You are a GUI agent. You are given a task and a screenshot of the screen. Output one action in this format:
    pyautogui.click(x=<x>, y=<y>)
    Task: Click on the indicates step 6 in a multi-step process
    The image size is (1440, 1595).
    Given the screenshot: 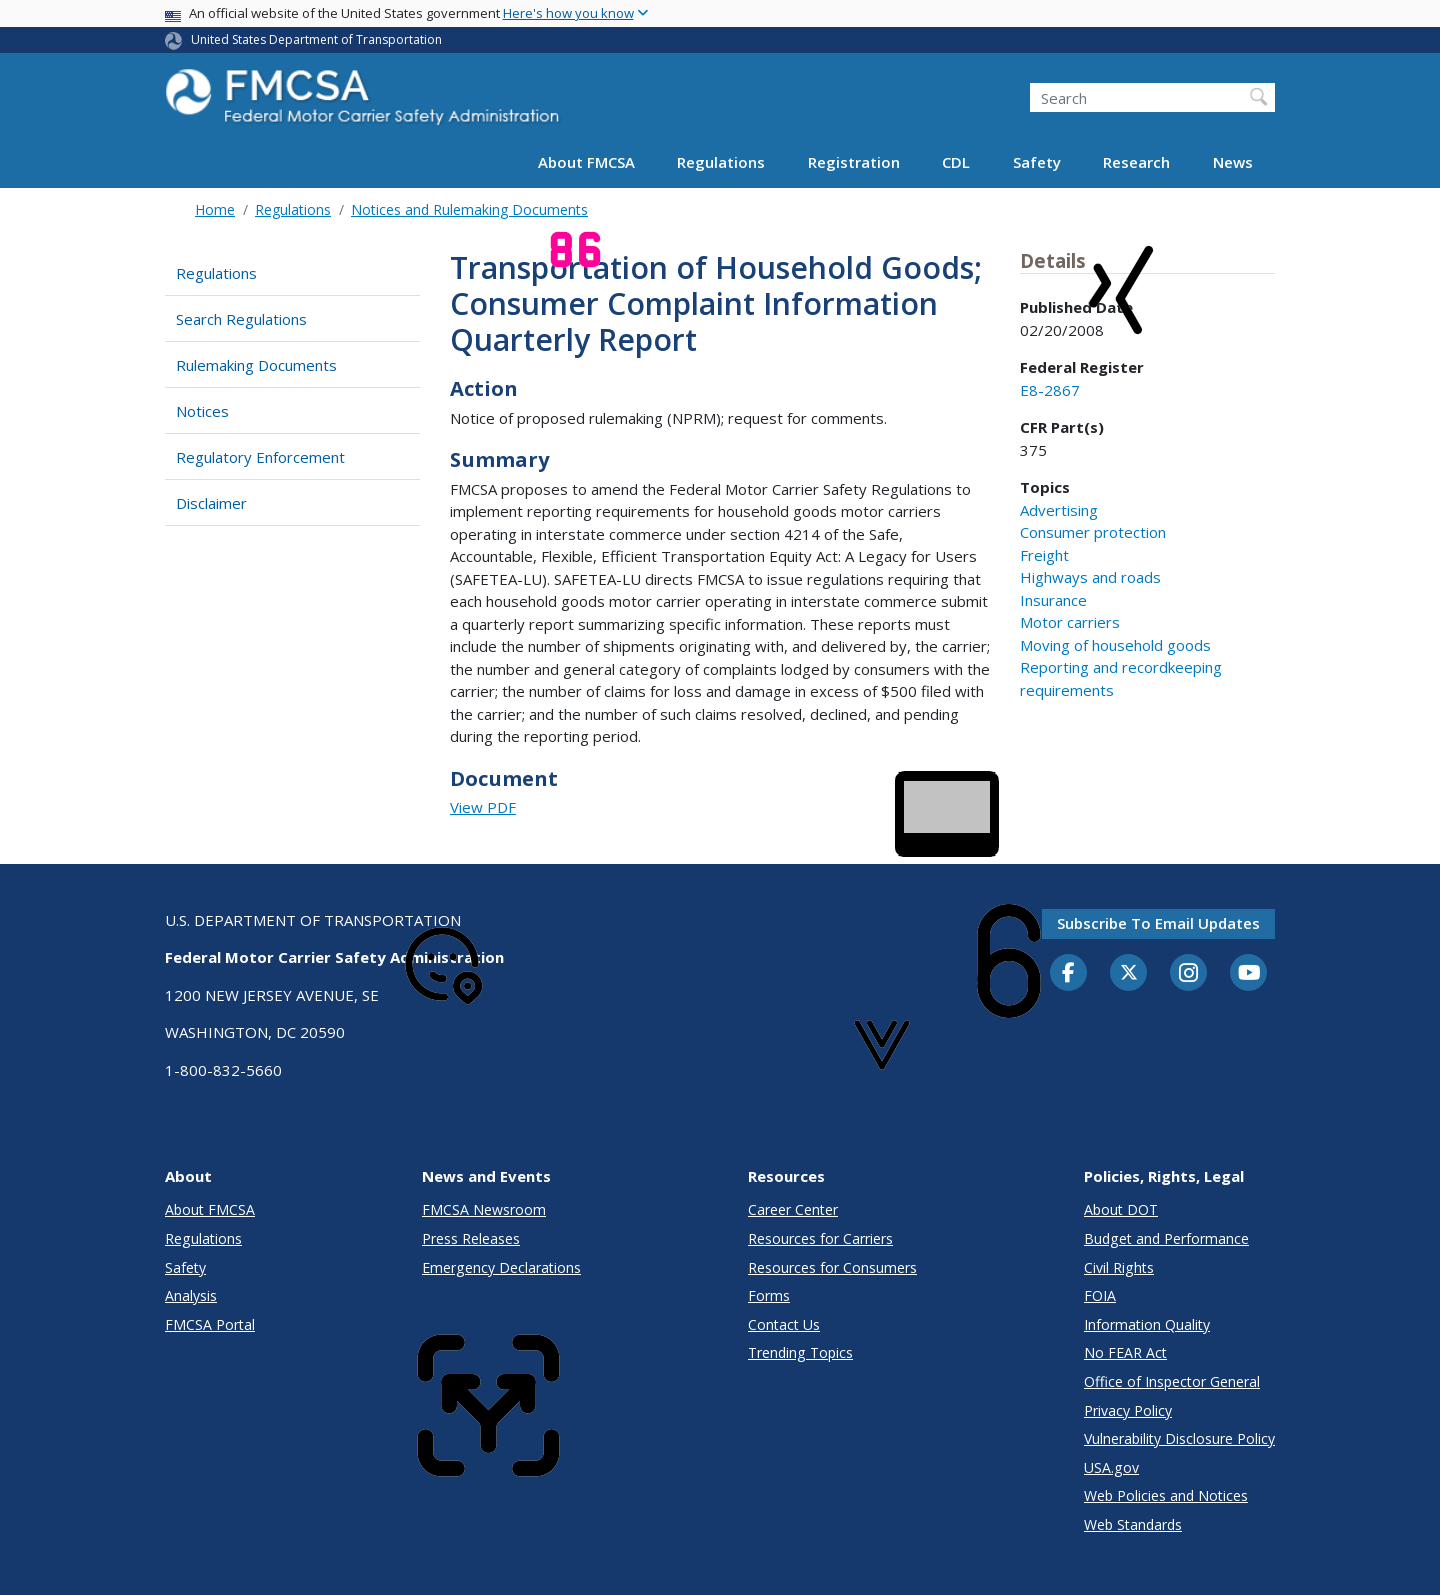 What is the action you would take?
    pyautogui.click(x=1009, y=961)
    